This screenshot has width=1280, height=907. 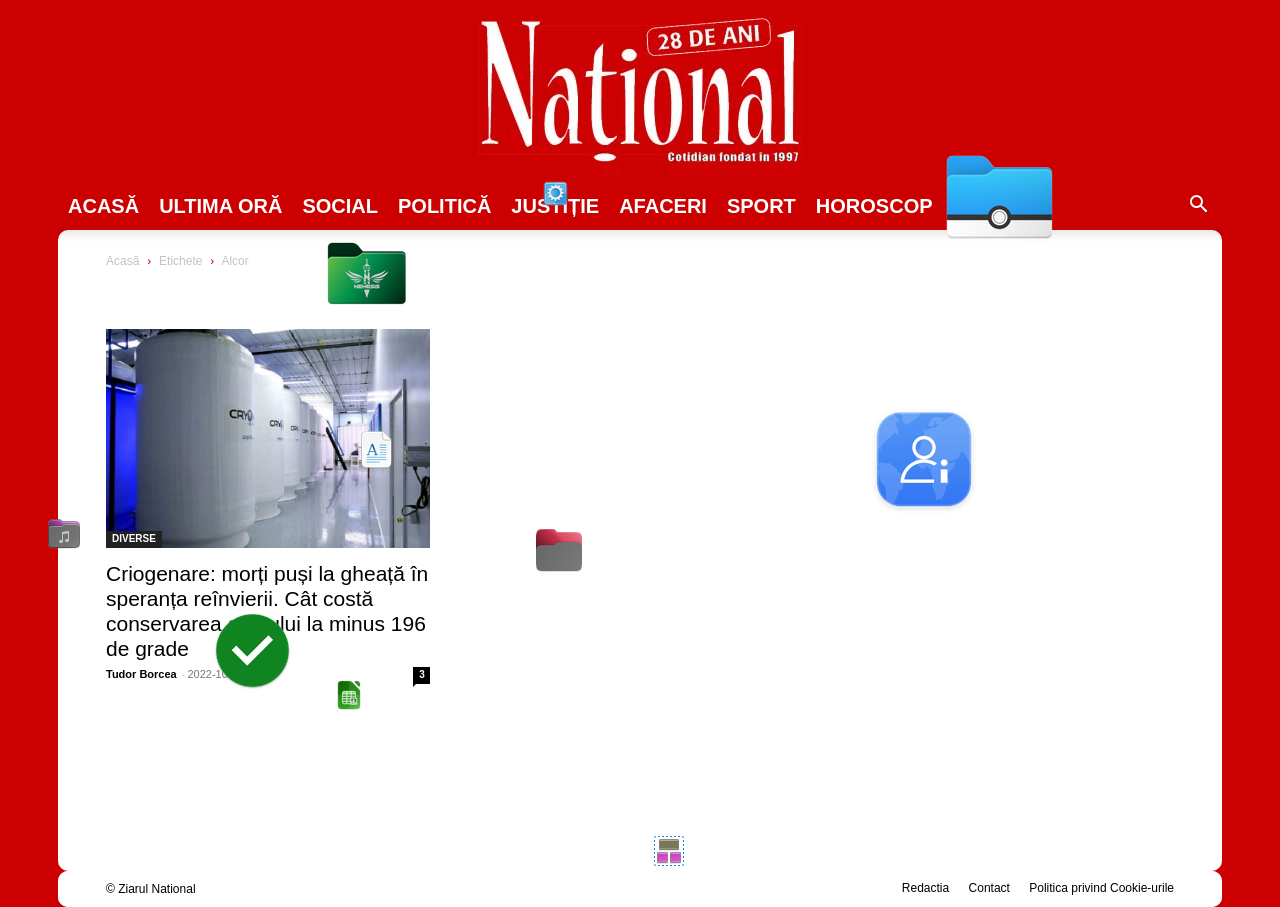 I want to click on confirm or accept an action, so click(x=252, y=650).